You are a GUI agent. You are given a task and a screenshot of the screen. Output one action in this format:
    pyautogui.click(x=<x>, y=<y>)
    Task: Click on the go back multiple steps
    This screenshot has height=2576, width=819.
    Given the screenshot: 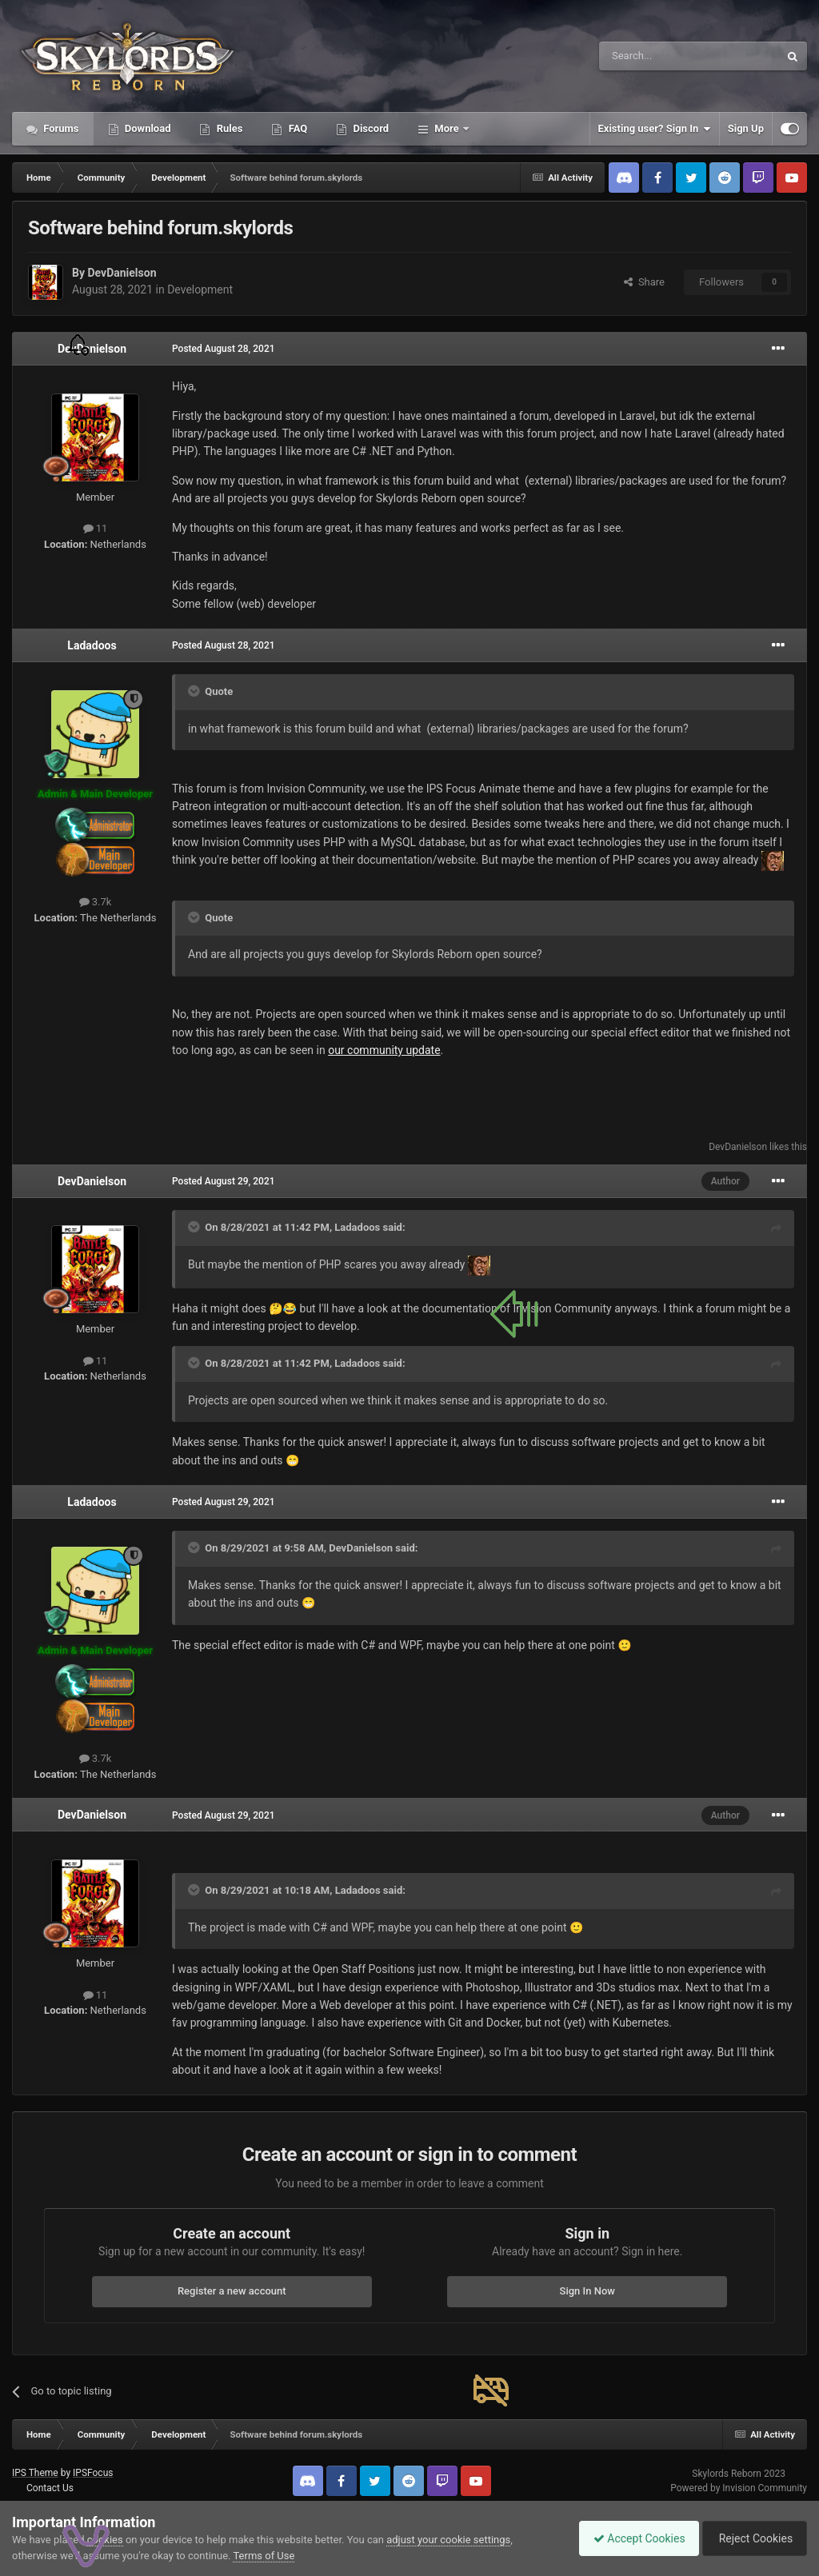 What is the action you would take?
    pyautogui.click(x=516, y=1314)
    